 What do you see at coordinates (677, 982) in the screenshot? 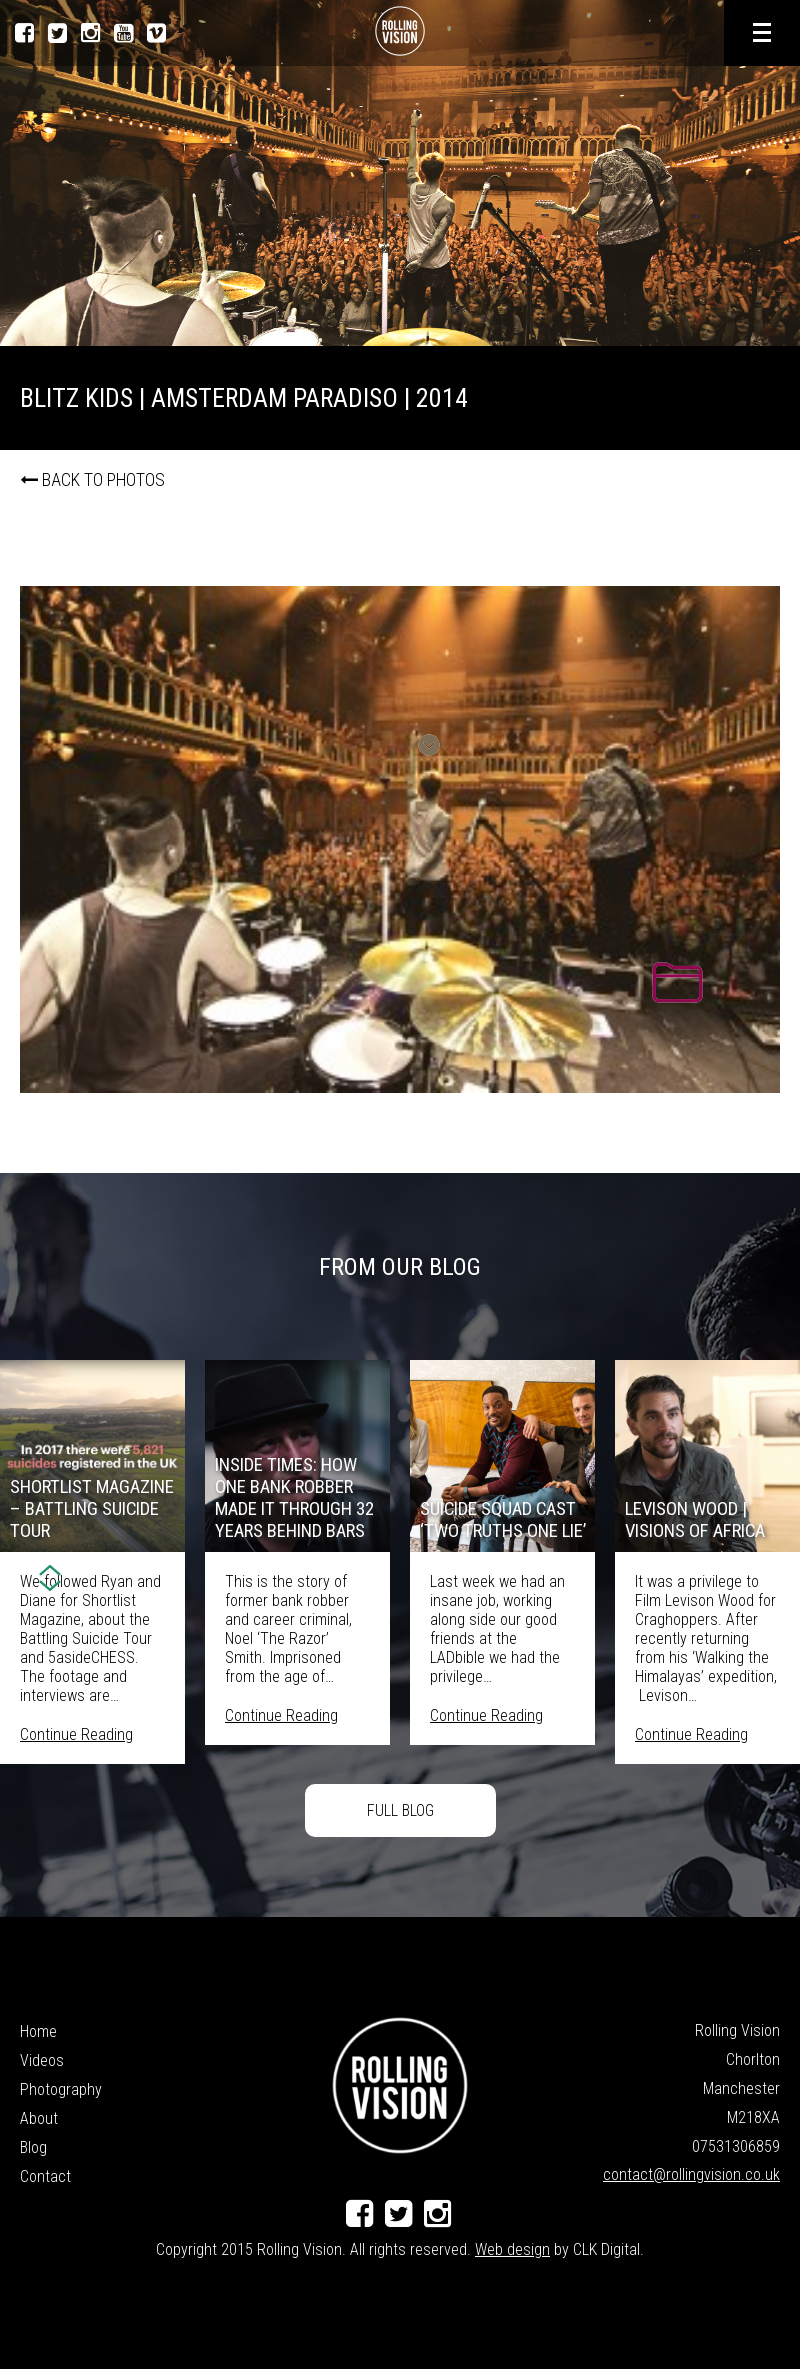
I see `access your files and documents` at bounding box center [677, 982].